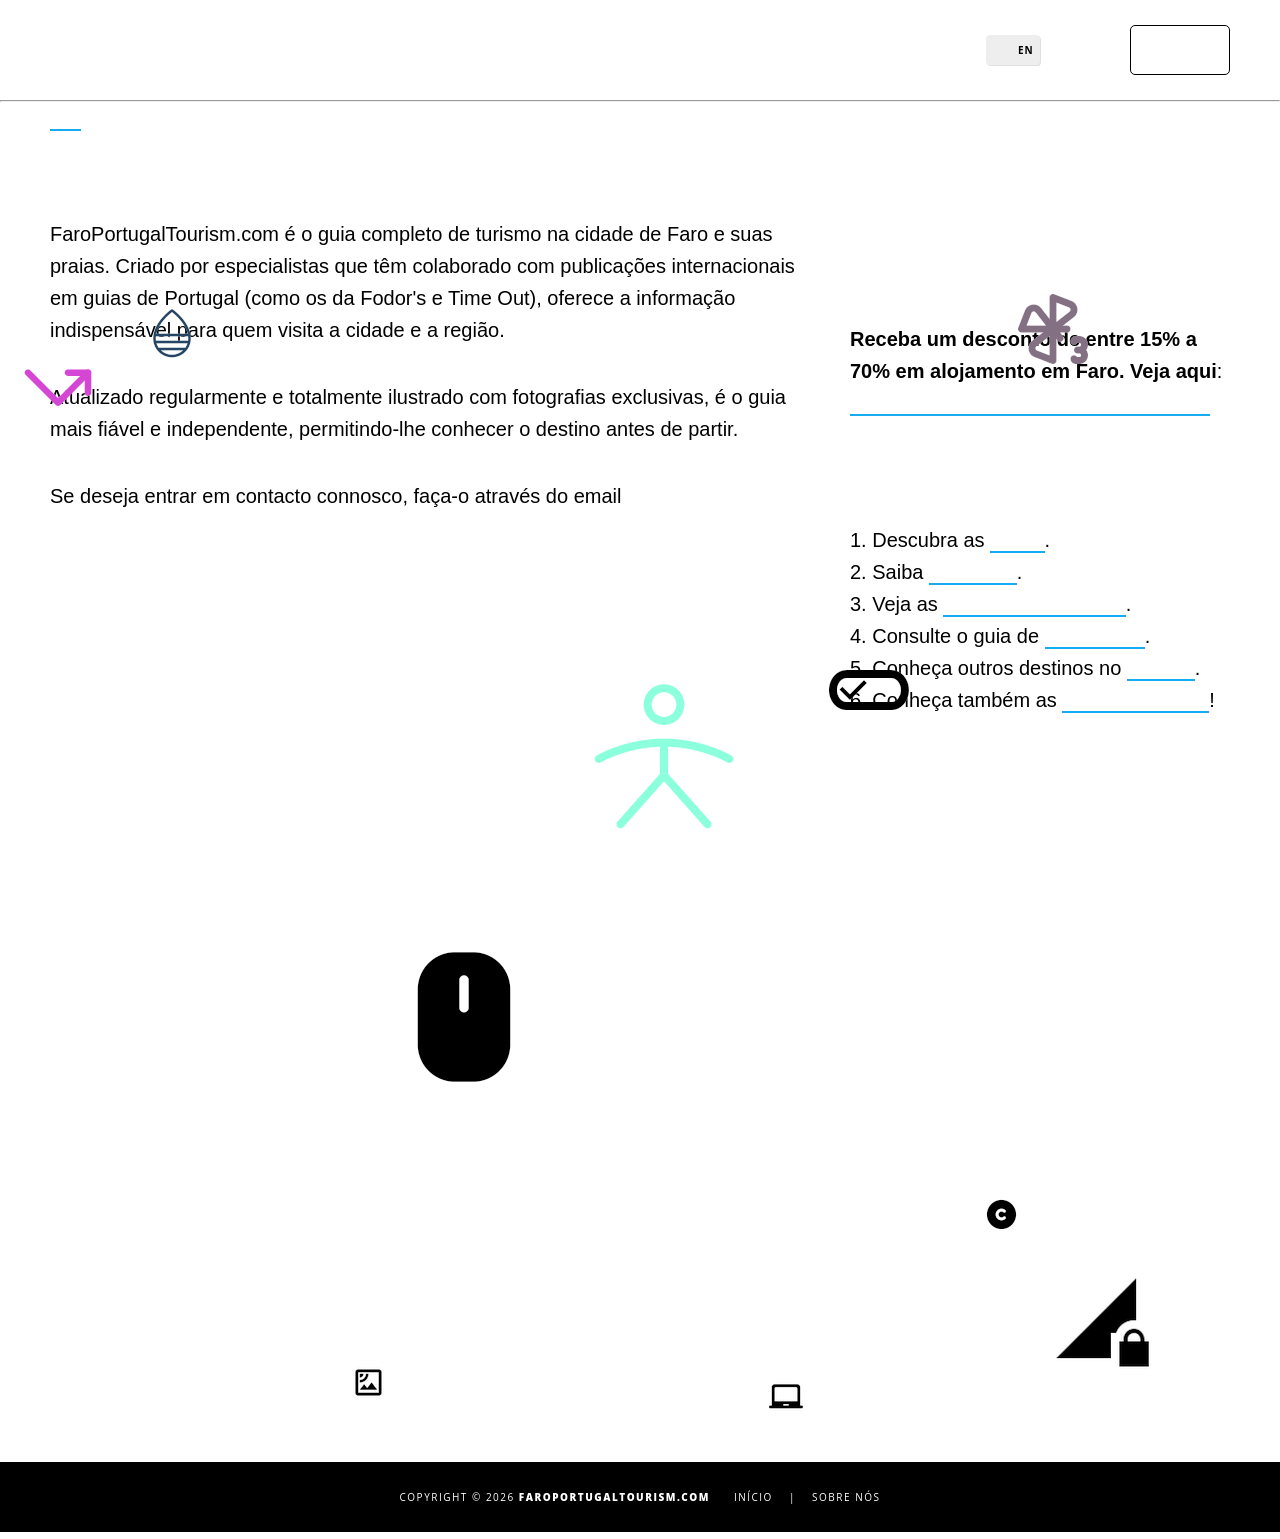 This screenshot has width=1280, height=1539. What do you see at coordinates (869, 690) in the screenshot?
I see `edit or modify attribute settings` at bounding box center [869, 690].